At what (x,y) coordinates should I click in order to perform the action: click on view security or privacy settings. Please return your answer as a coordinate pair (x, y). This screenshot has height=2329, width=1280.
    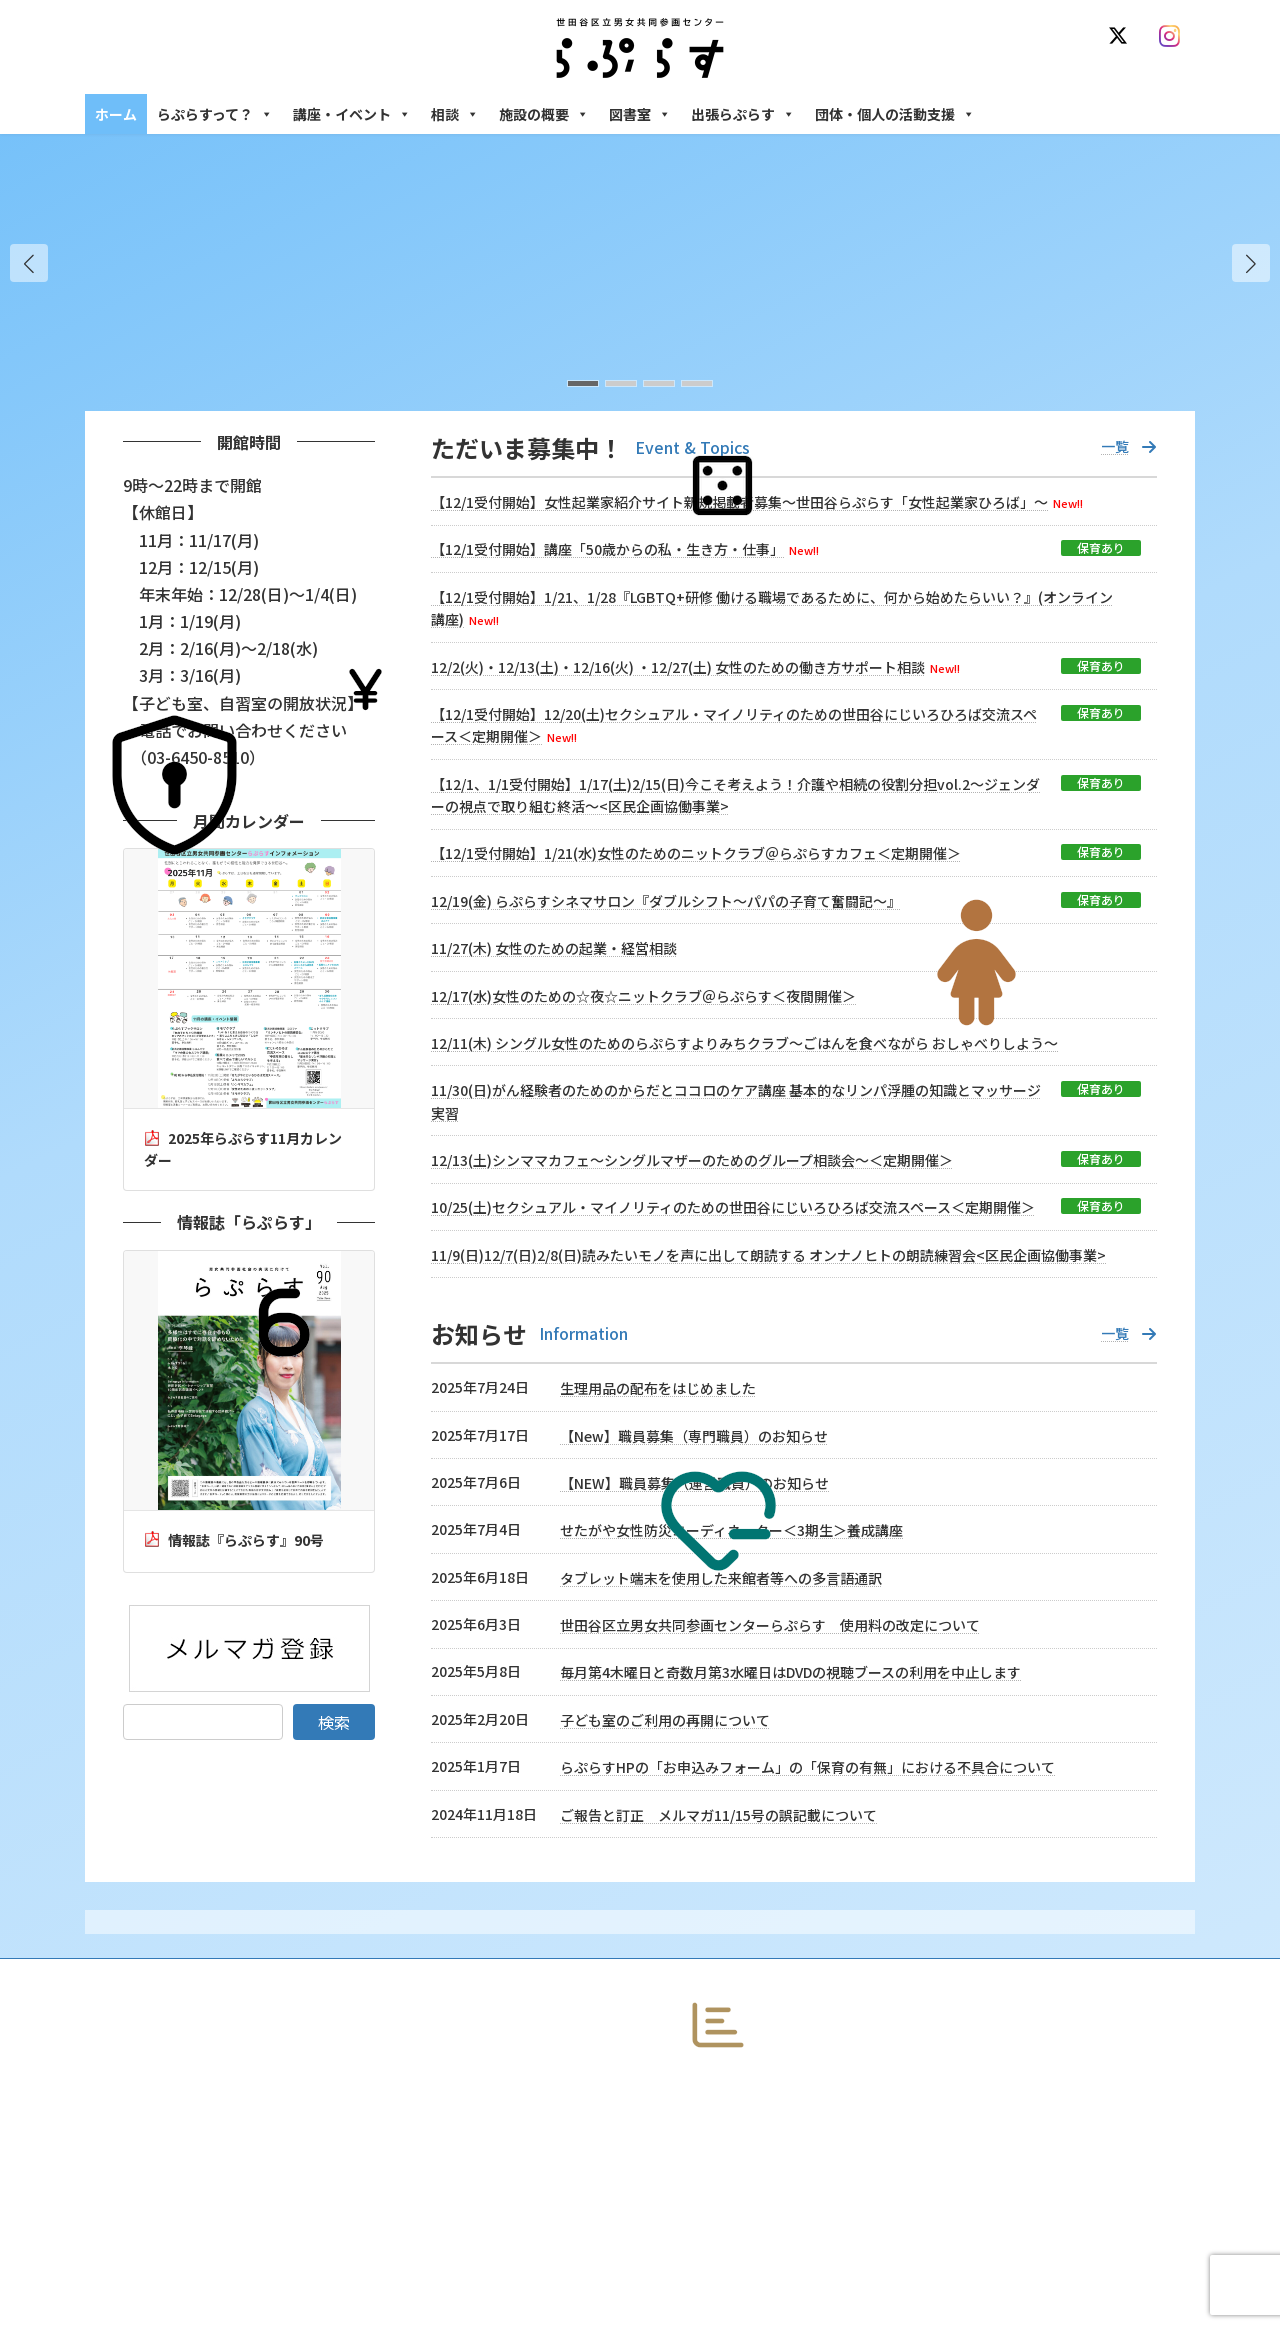
    Looking at the image, I should click on (174, 783).